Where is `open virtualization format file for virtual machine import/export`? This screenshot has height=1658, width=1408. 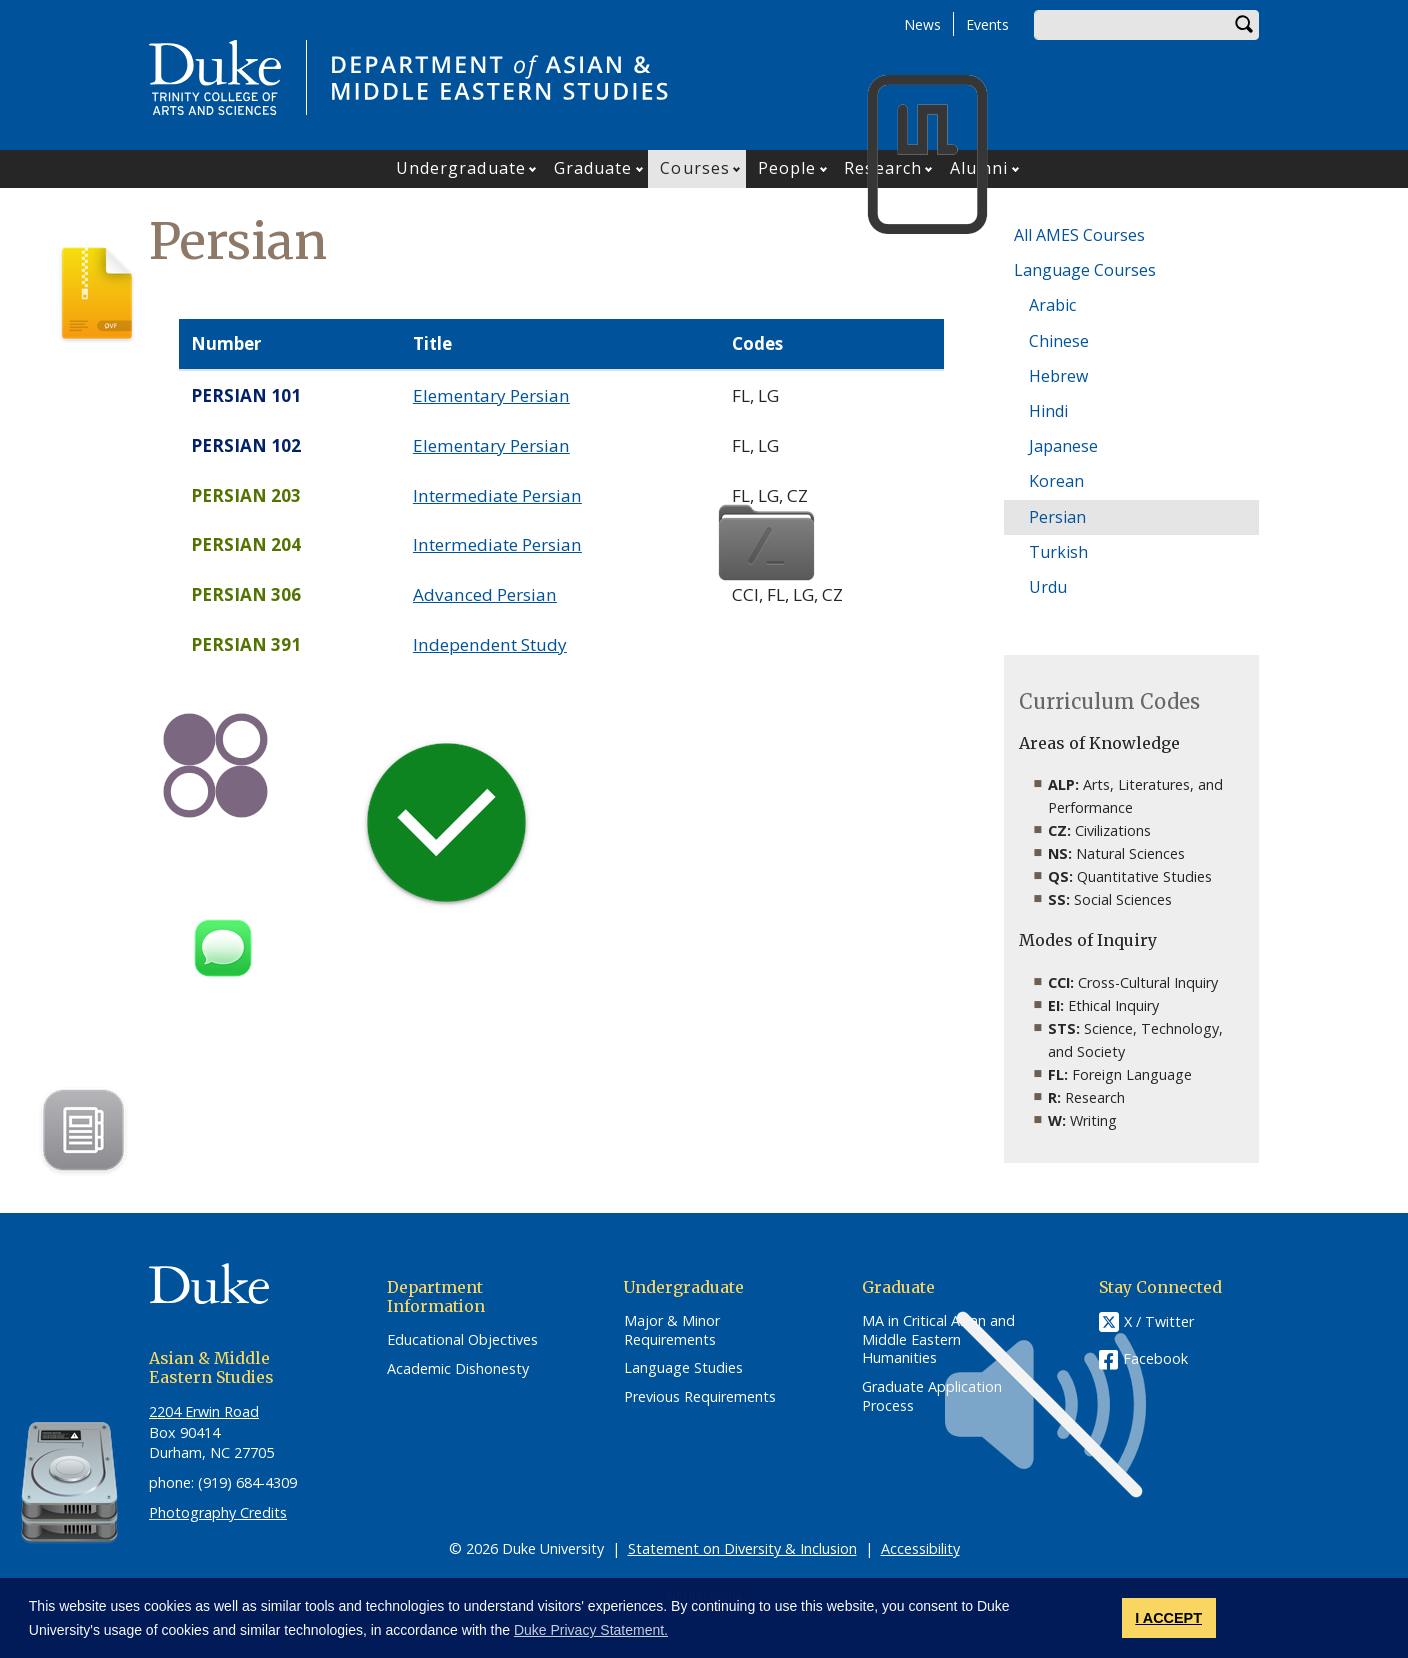
open virtualization format file for virtual machine import/export is located at coordinates (97, 295).